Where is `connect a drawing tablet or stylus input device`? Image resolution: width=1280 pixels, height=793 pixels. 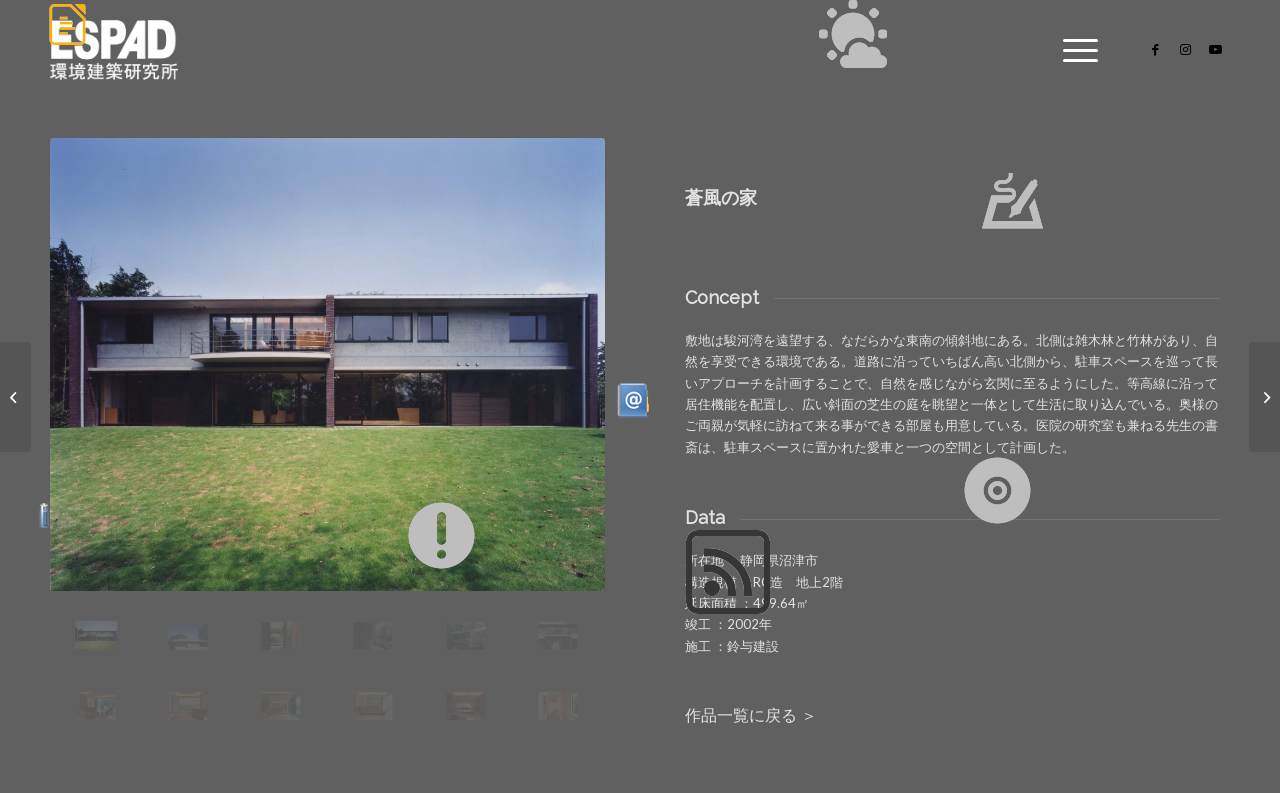
connect a drawing tablet or stylus input device is located at coordinates (1012, 202).